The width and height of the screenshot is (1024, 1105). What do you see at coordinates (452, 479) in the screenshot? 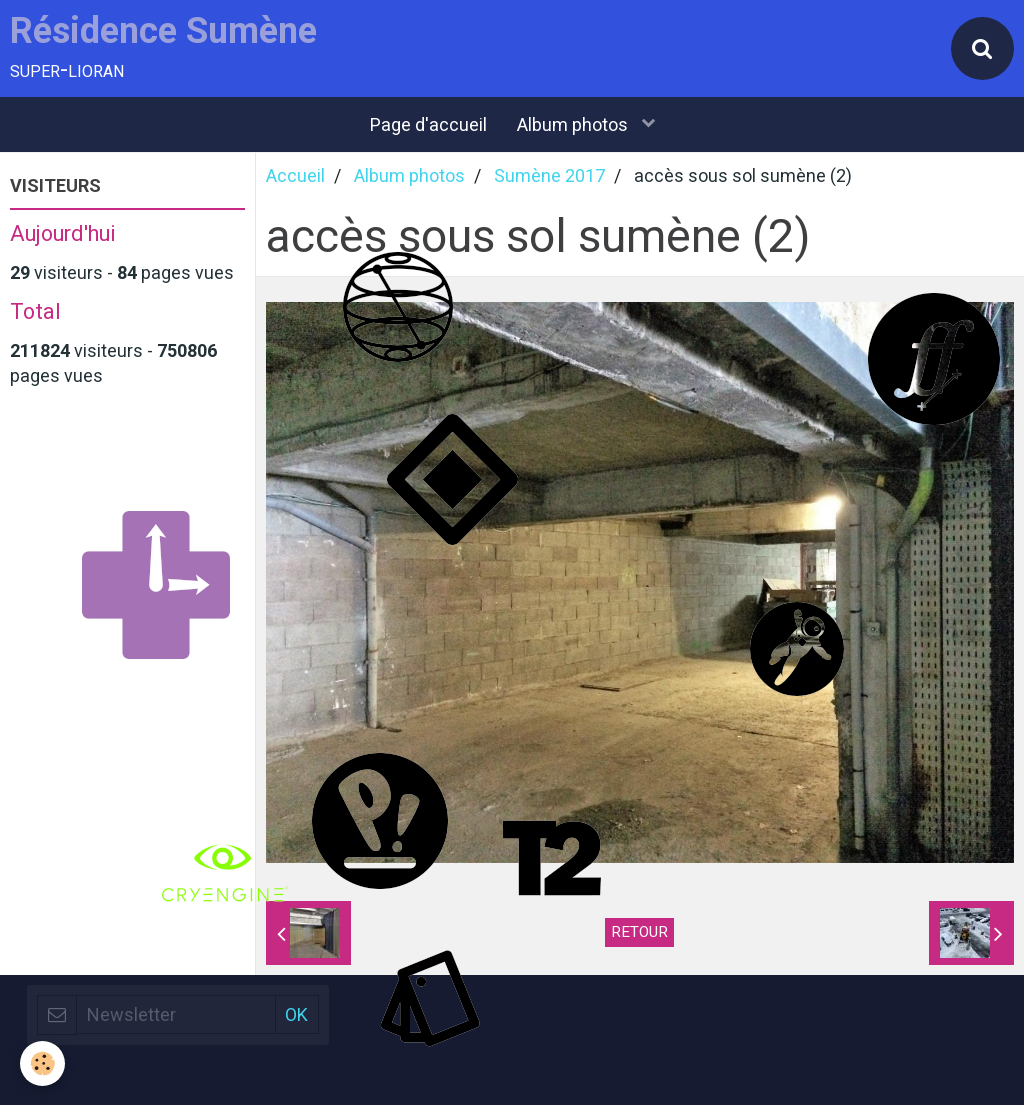
I see `google nearby sharing feature` at bounding box center [452, 479].